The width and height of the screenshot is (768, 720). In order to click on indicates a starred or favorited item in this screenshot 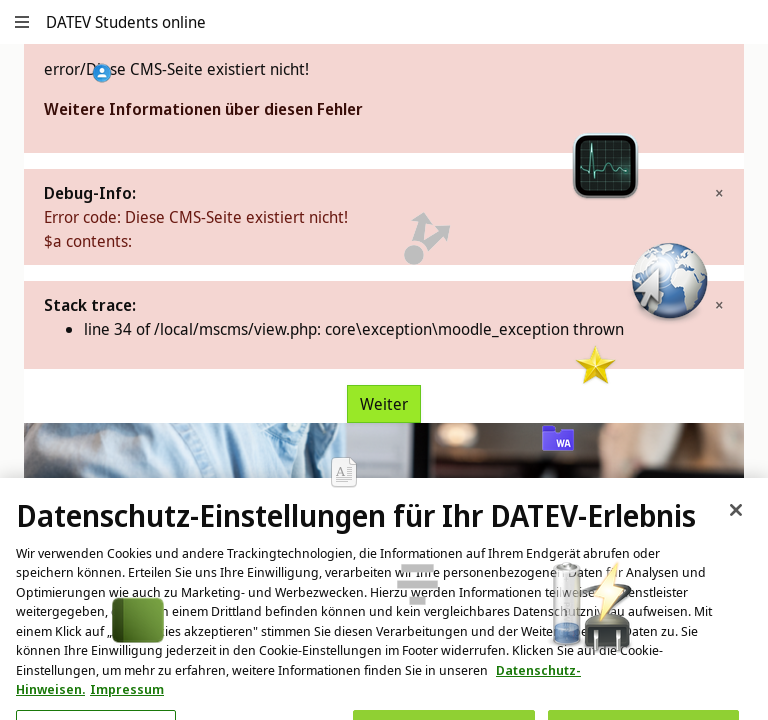, I will do `click(595, 366)`.